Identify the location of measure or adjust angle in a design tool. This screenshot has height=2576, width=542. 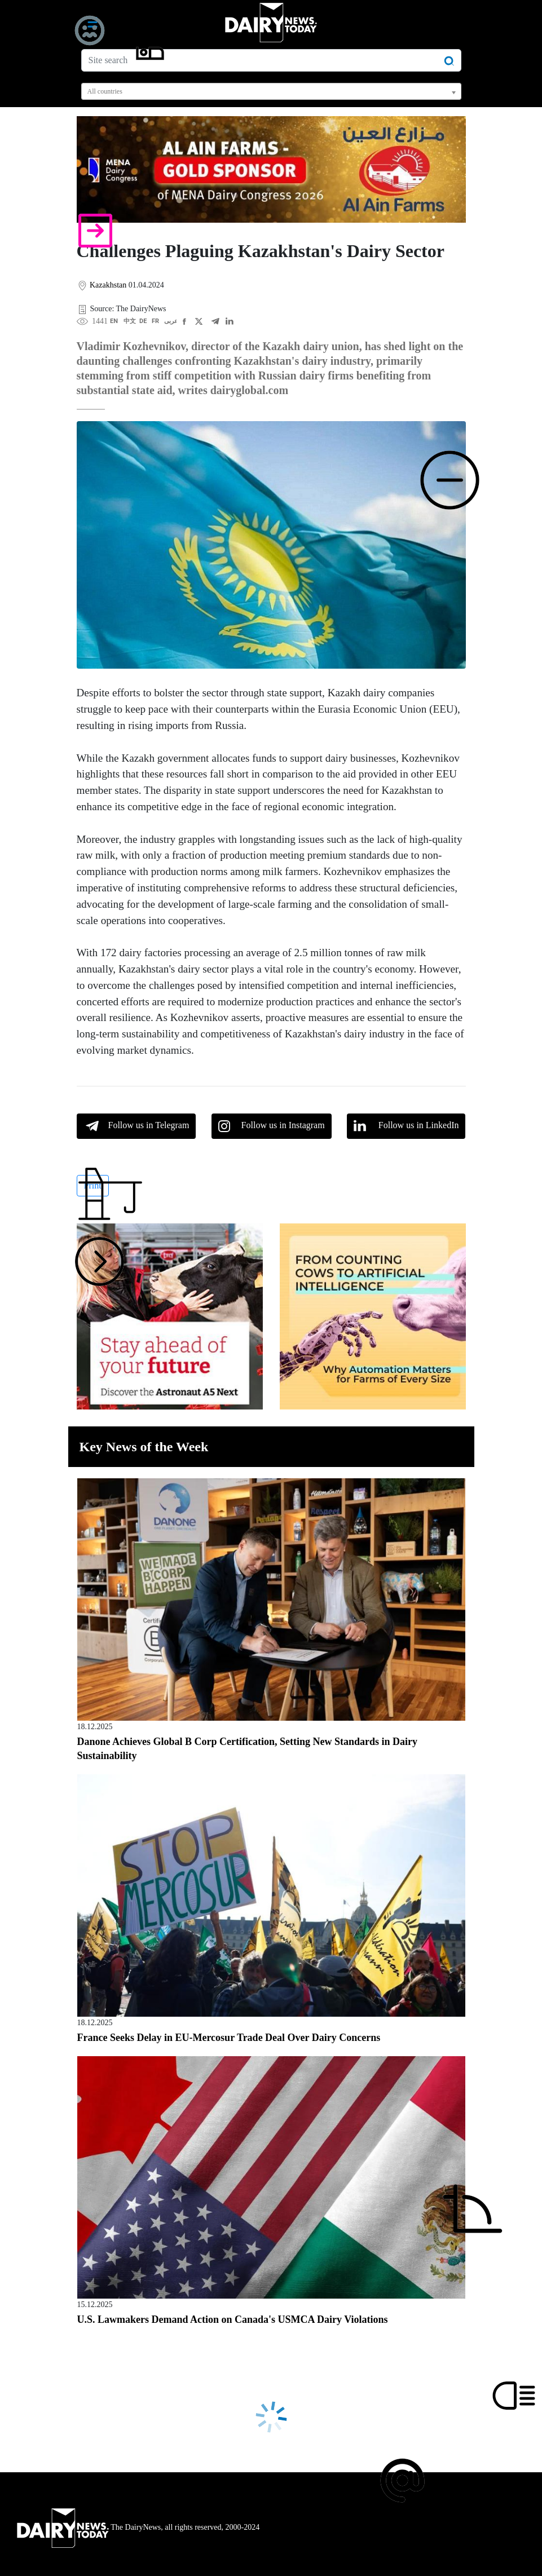
(470, 2212).